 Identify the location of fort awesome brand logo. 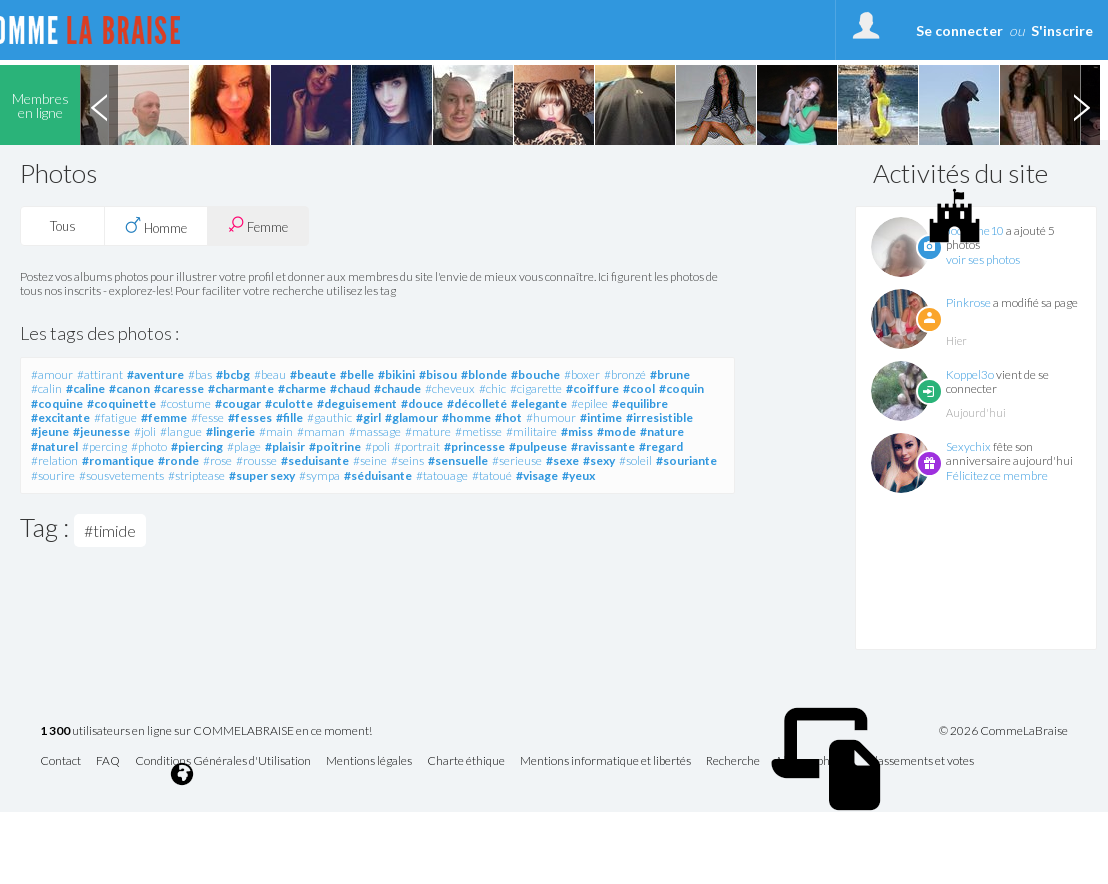
(954, 215).